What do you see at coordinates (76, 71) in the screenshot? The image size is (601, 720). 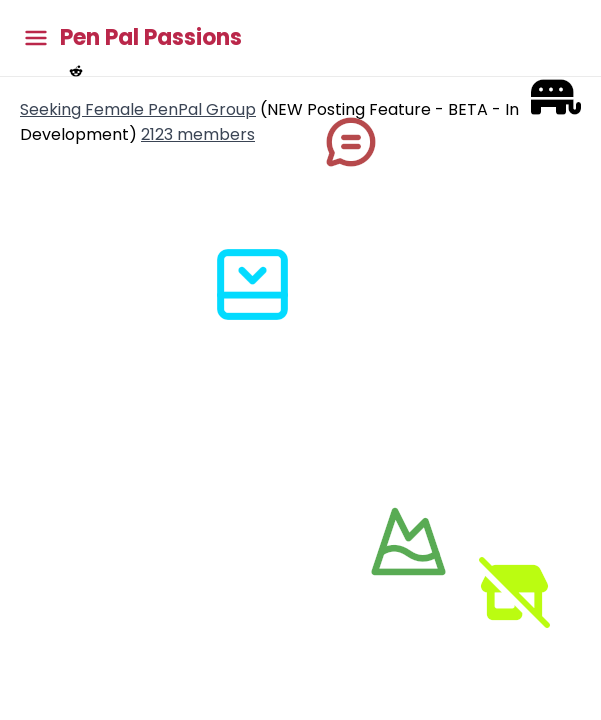 I see `open the reddit app` at bounding box center [76, 71].